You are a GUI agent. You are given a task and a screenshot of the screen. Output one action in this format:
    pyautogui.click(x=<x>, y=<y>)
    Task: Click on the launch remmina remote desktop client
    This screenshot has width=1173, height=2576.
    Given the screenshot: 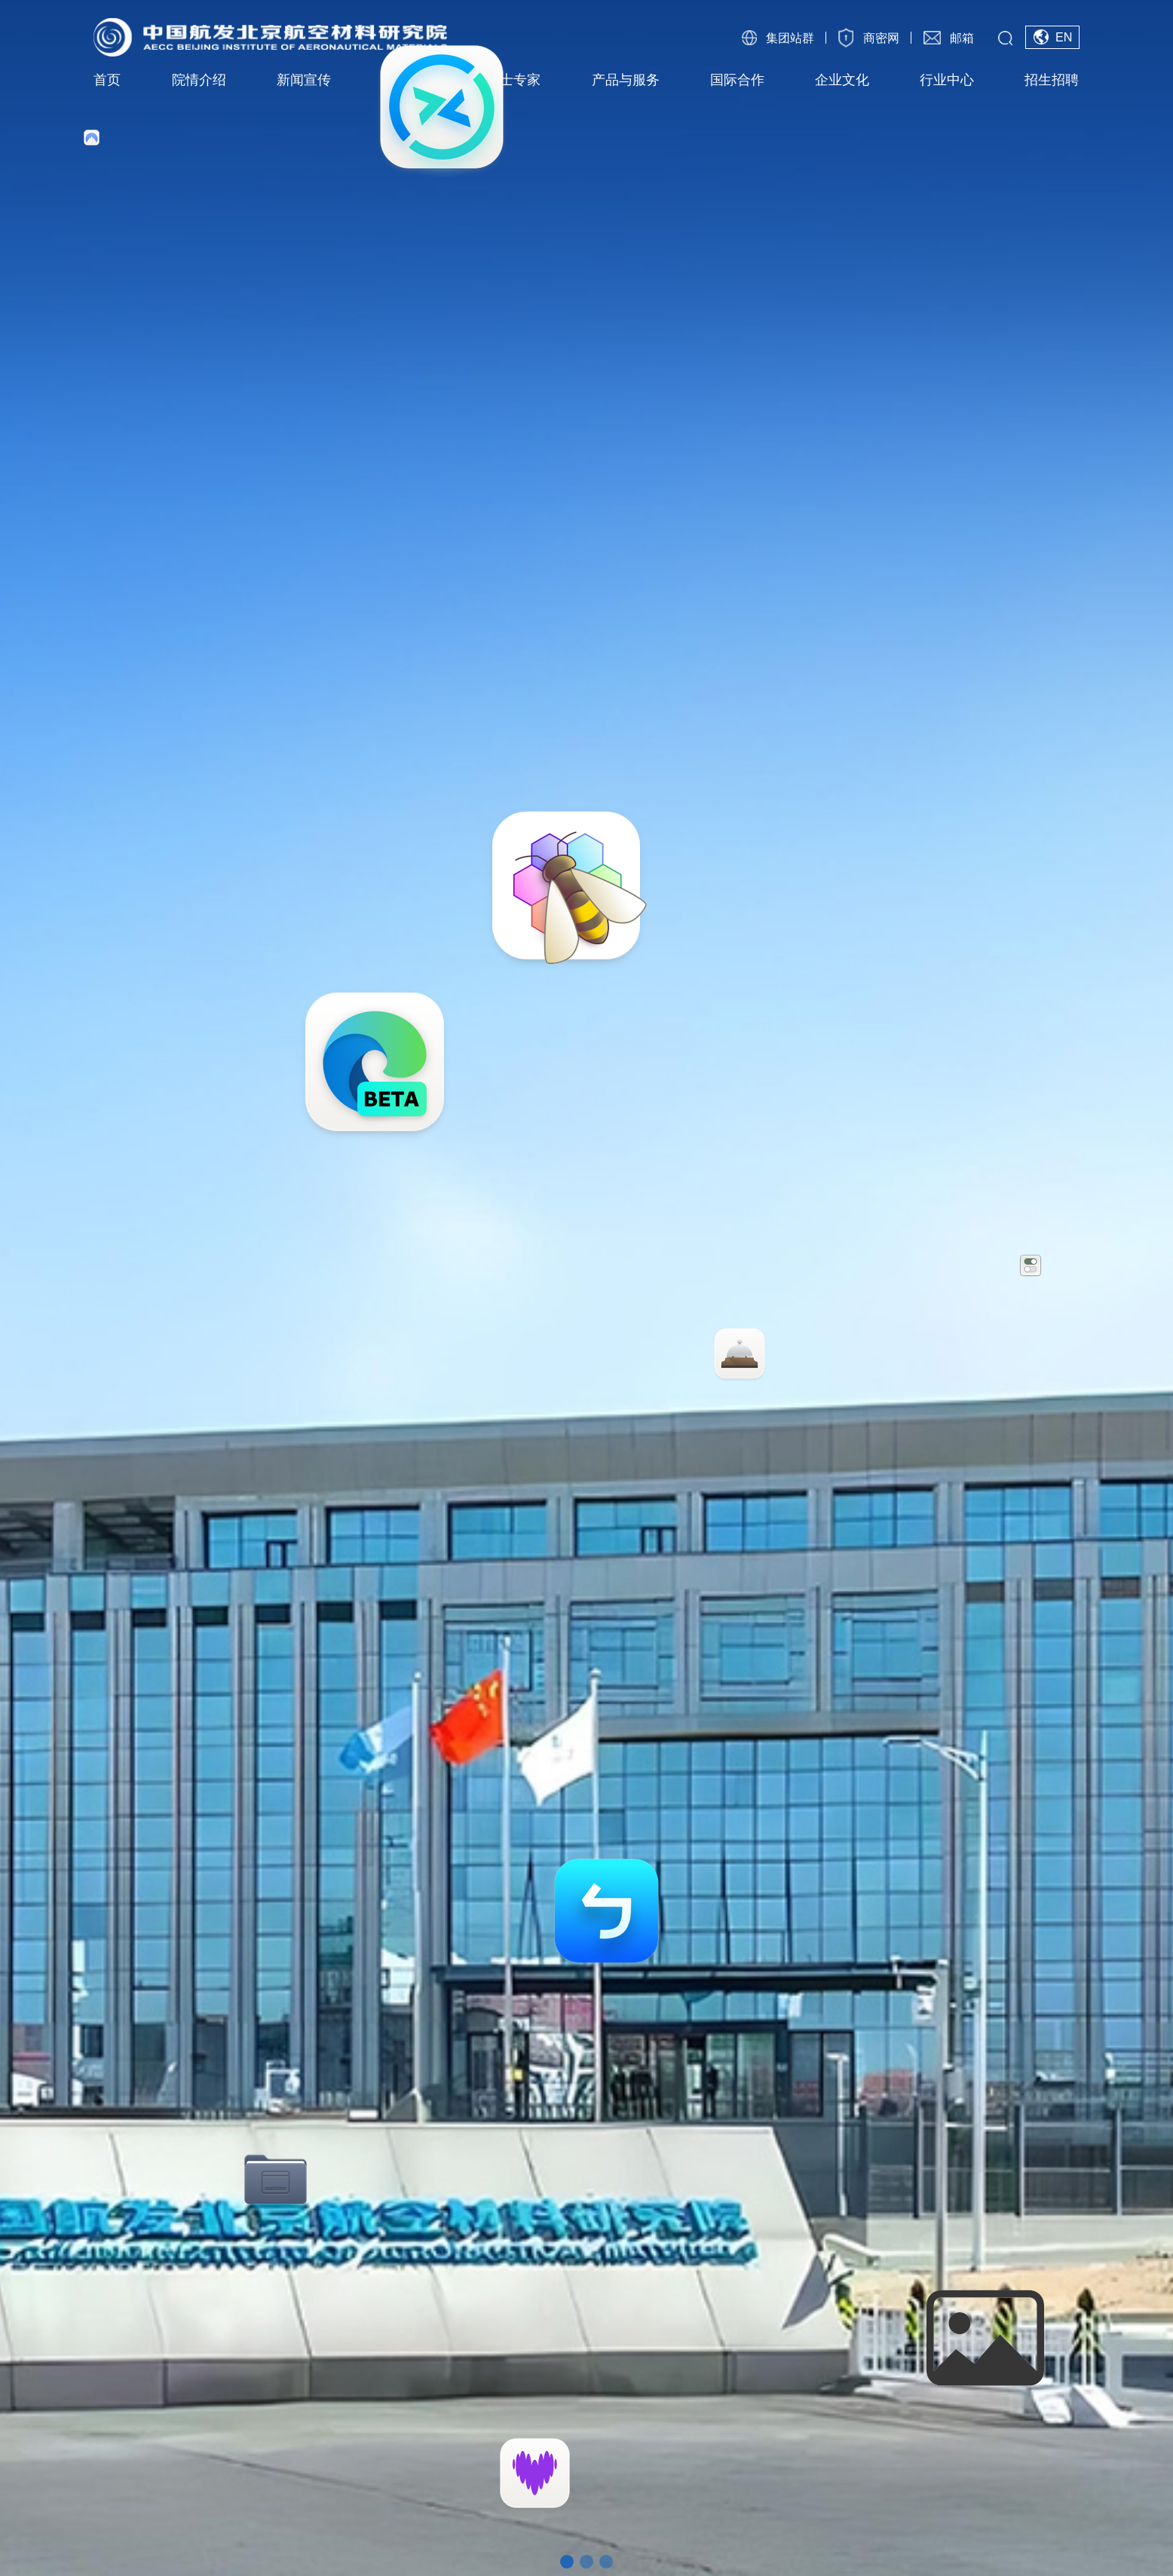 What is the action you would take?
    pyautogui.click(x=442, y=107)
    